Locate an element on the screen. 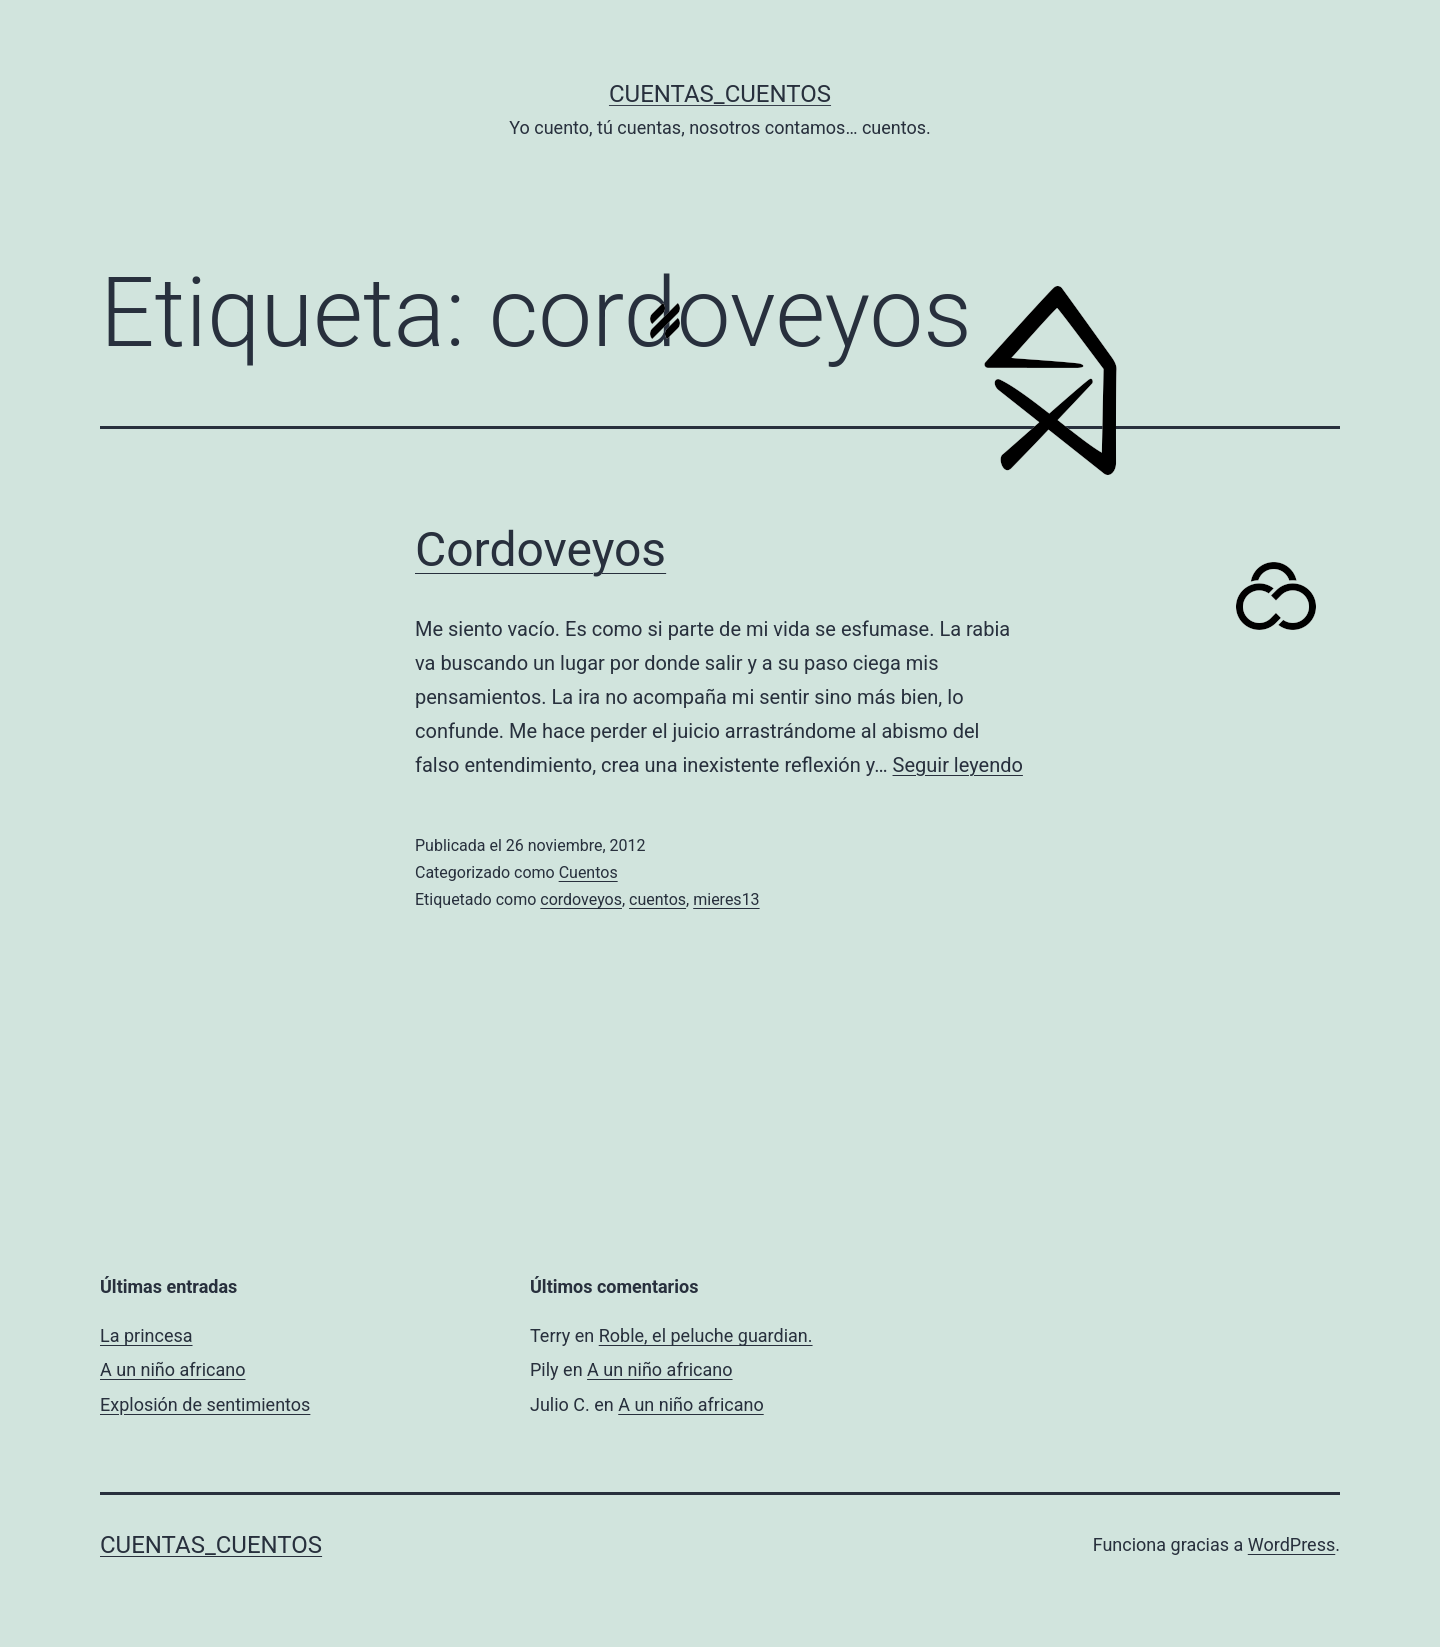 Image resolution: width=1440 pixels, height=1647 pixels. open the Homify app is located at coordinates (1050, 380).